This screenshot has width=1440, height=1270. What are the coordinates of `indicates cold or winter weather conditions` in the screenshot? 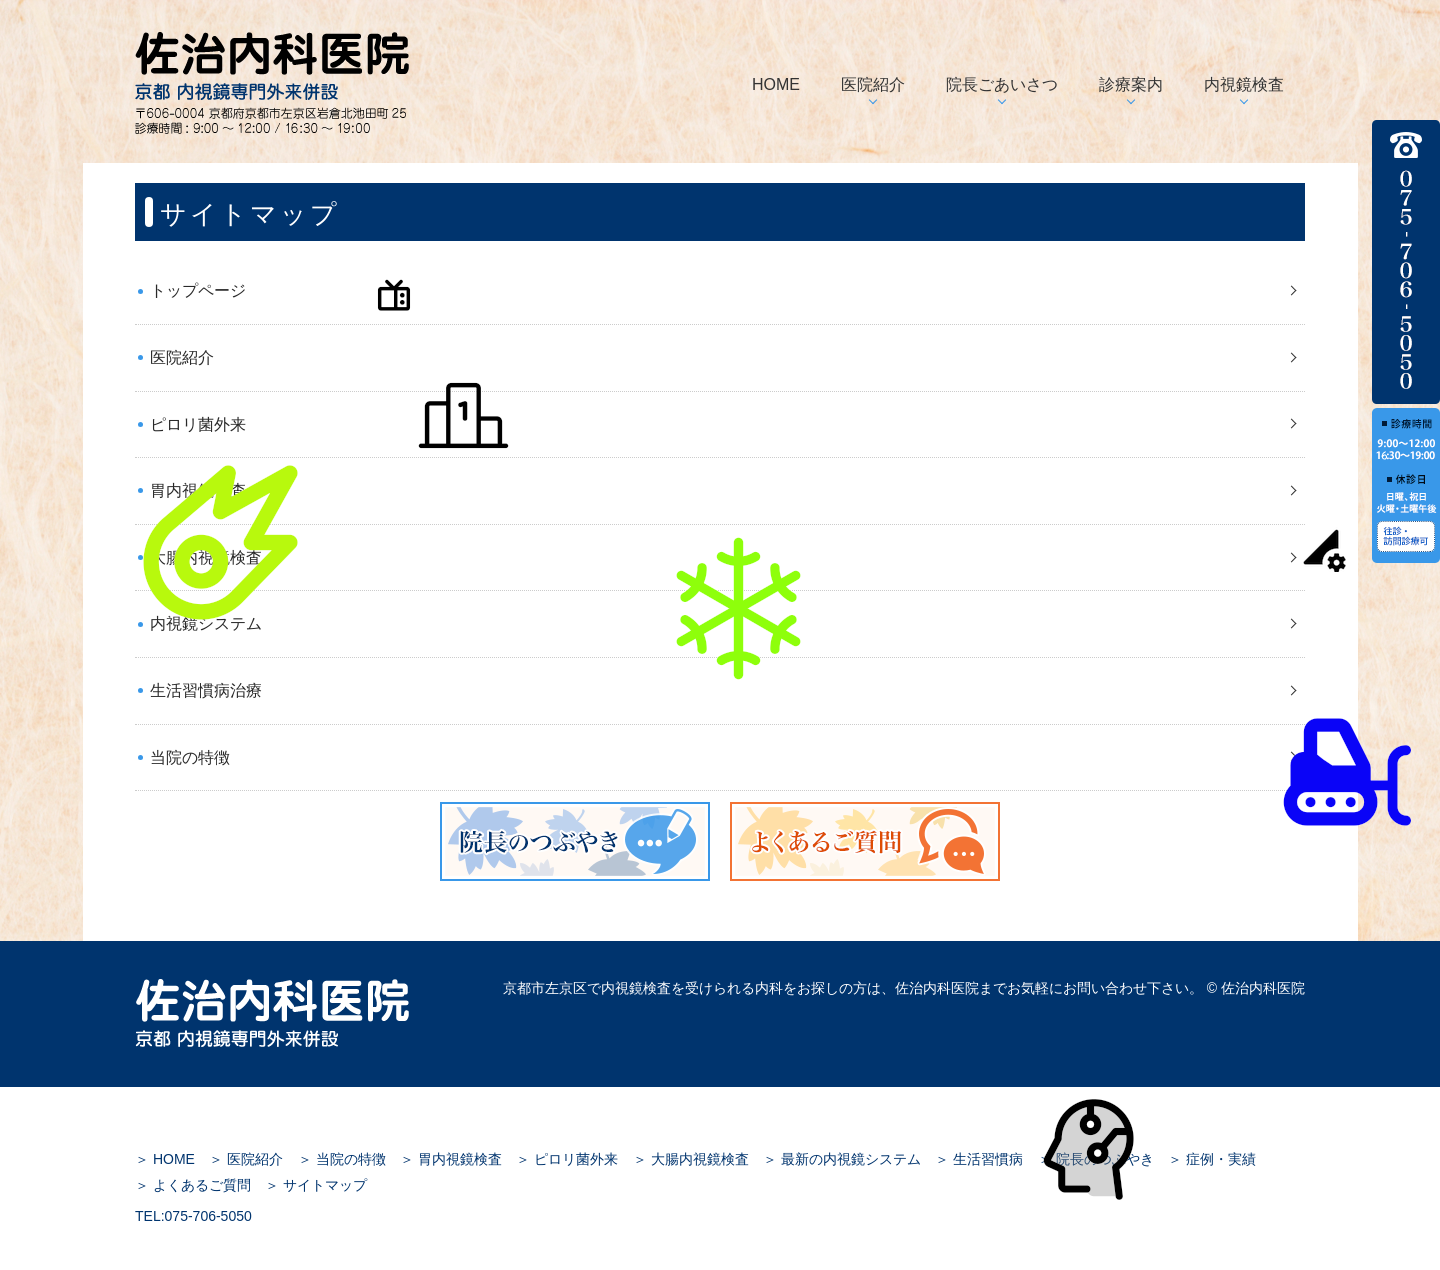 It's located at (738, 608).